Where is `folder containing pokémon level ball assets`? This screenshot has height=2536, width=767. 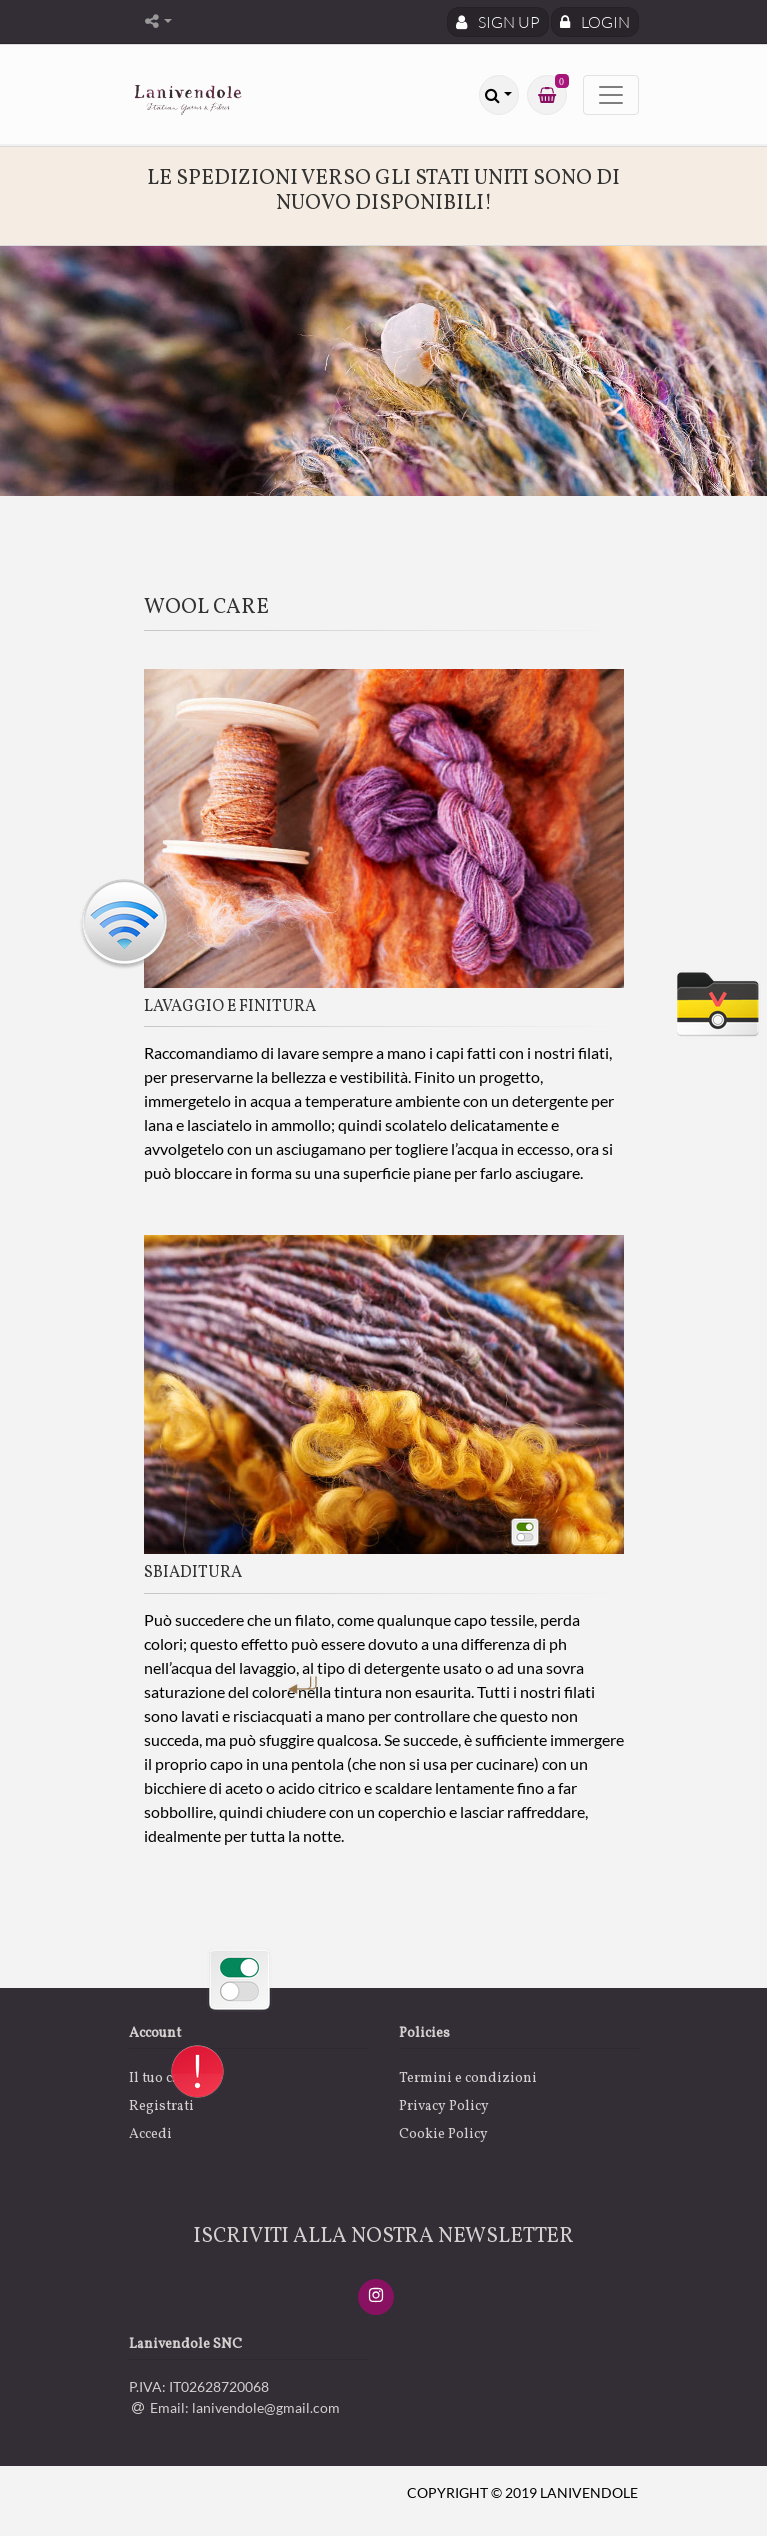
folder containing pokémon level ball assets is located at coordinates (717, 1006).